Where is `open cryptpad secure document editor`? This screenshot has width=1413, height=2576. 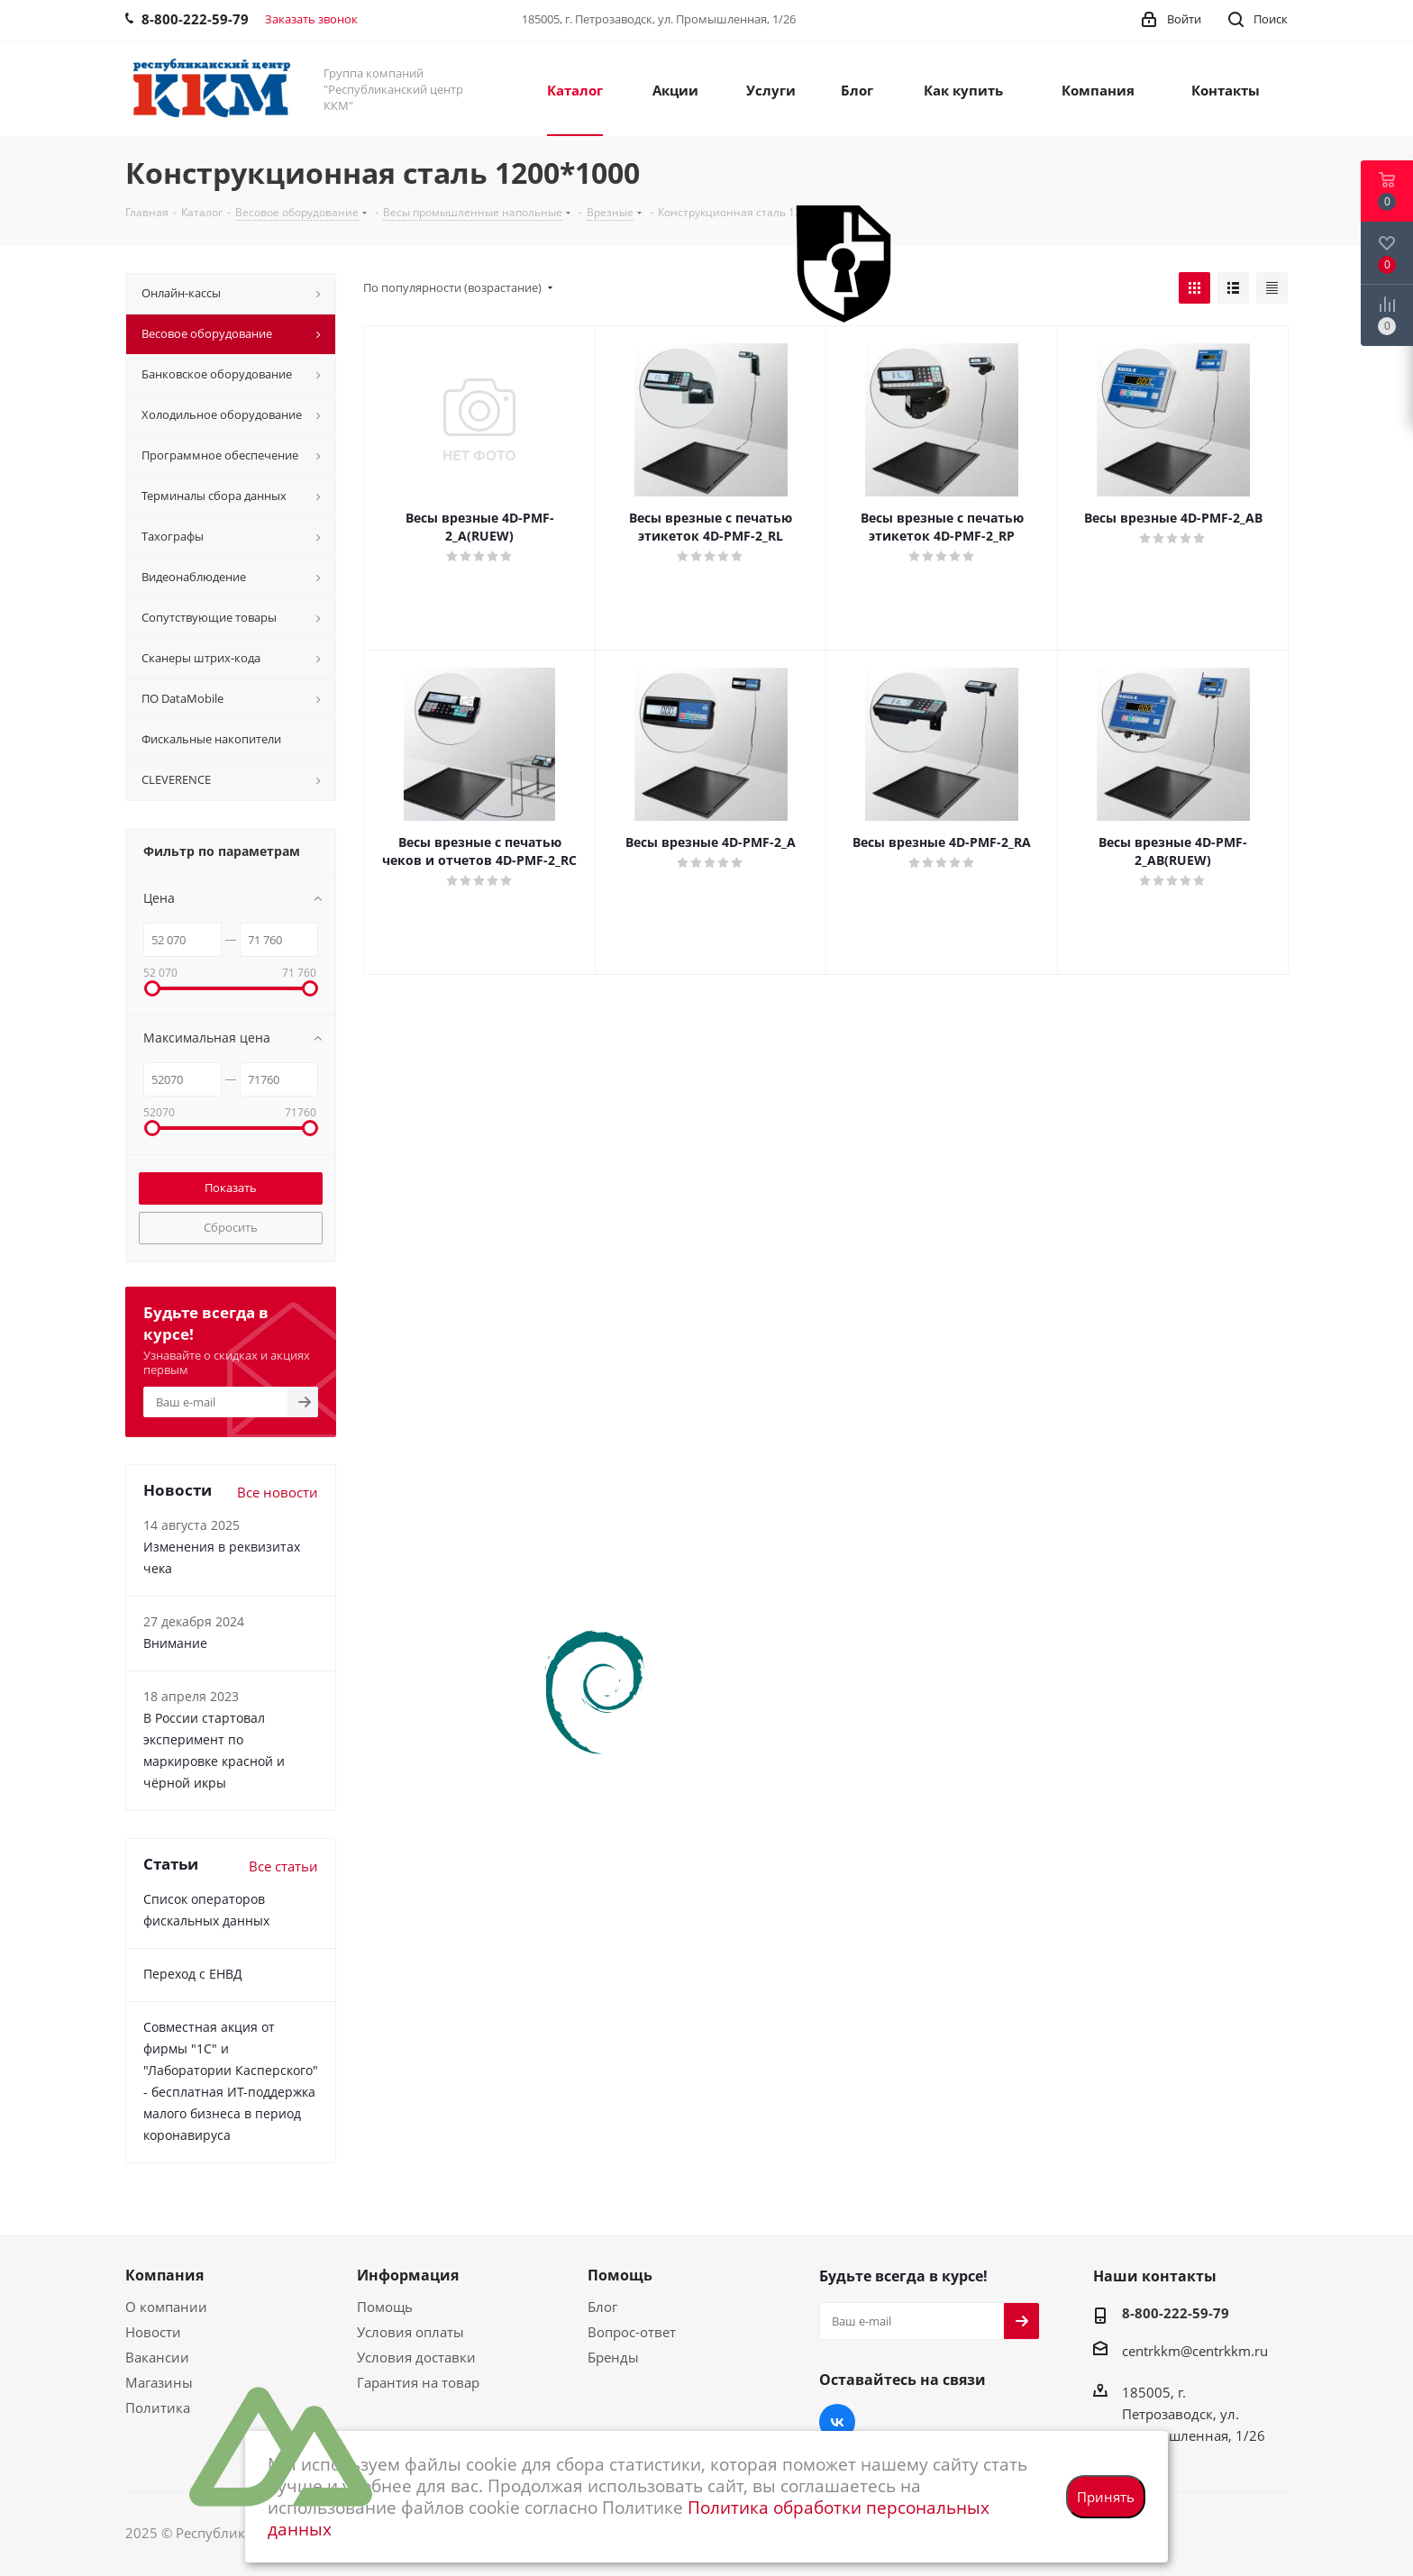
open cryptpad secure document editor is located at coordinates (843, 264).